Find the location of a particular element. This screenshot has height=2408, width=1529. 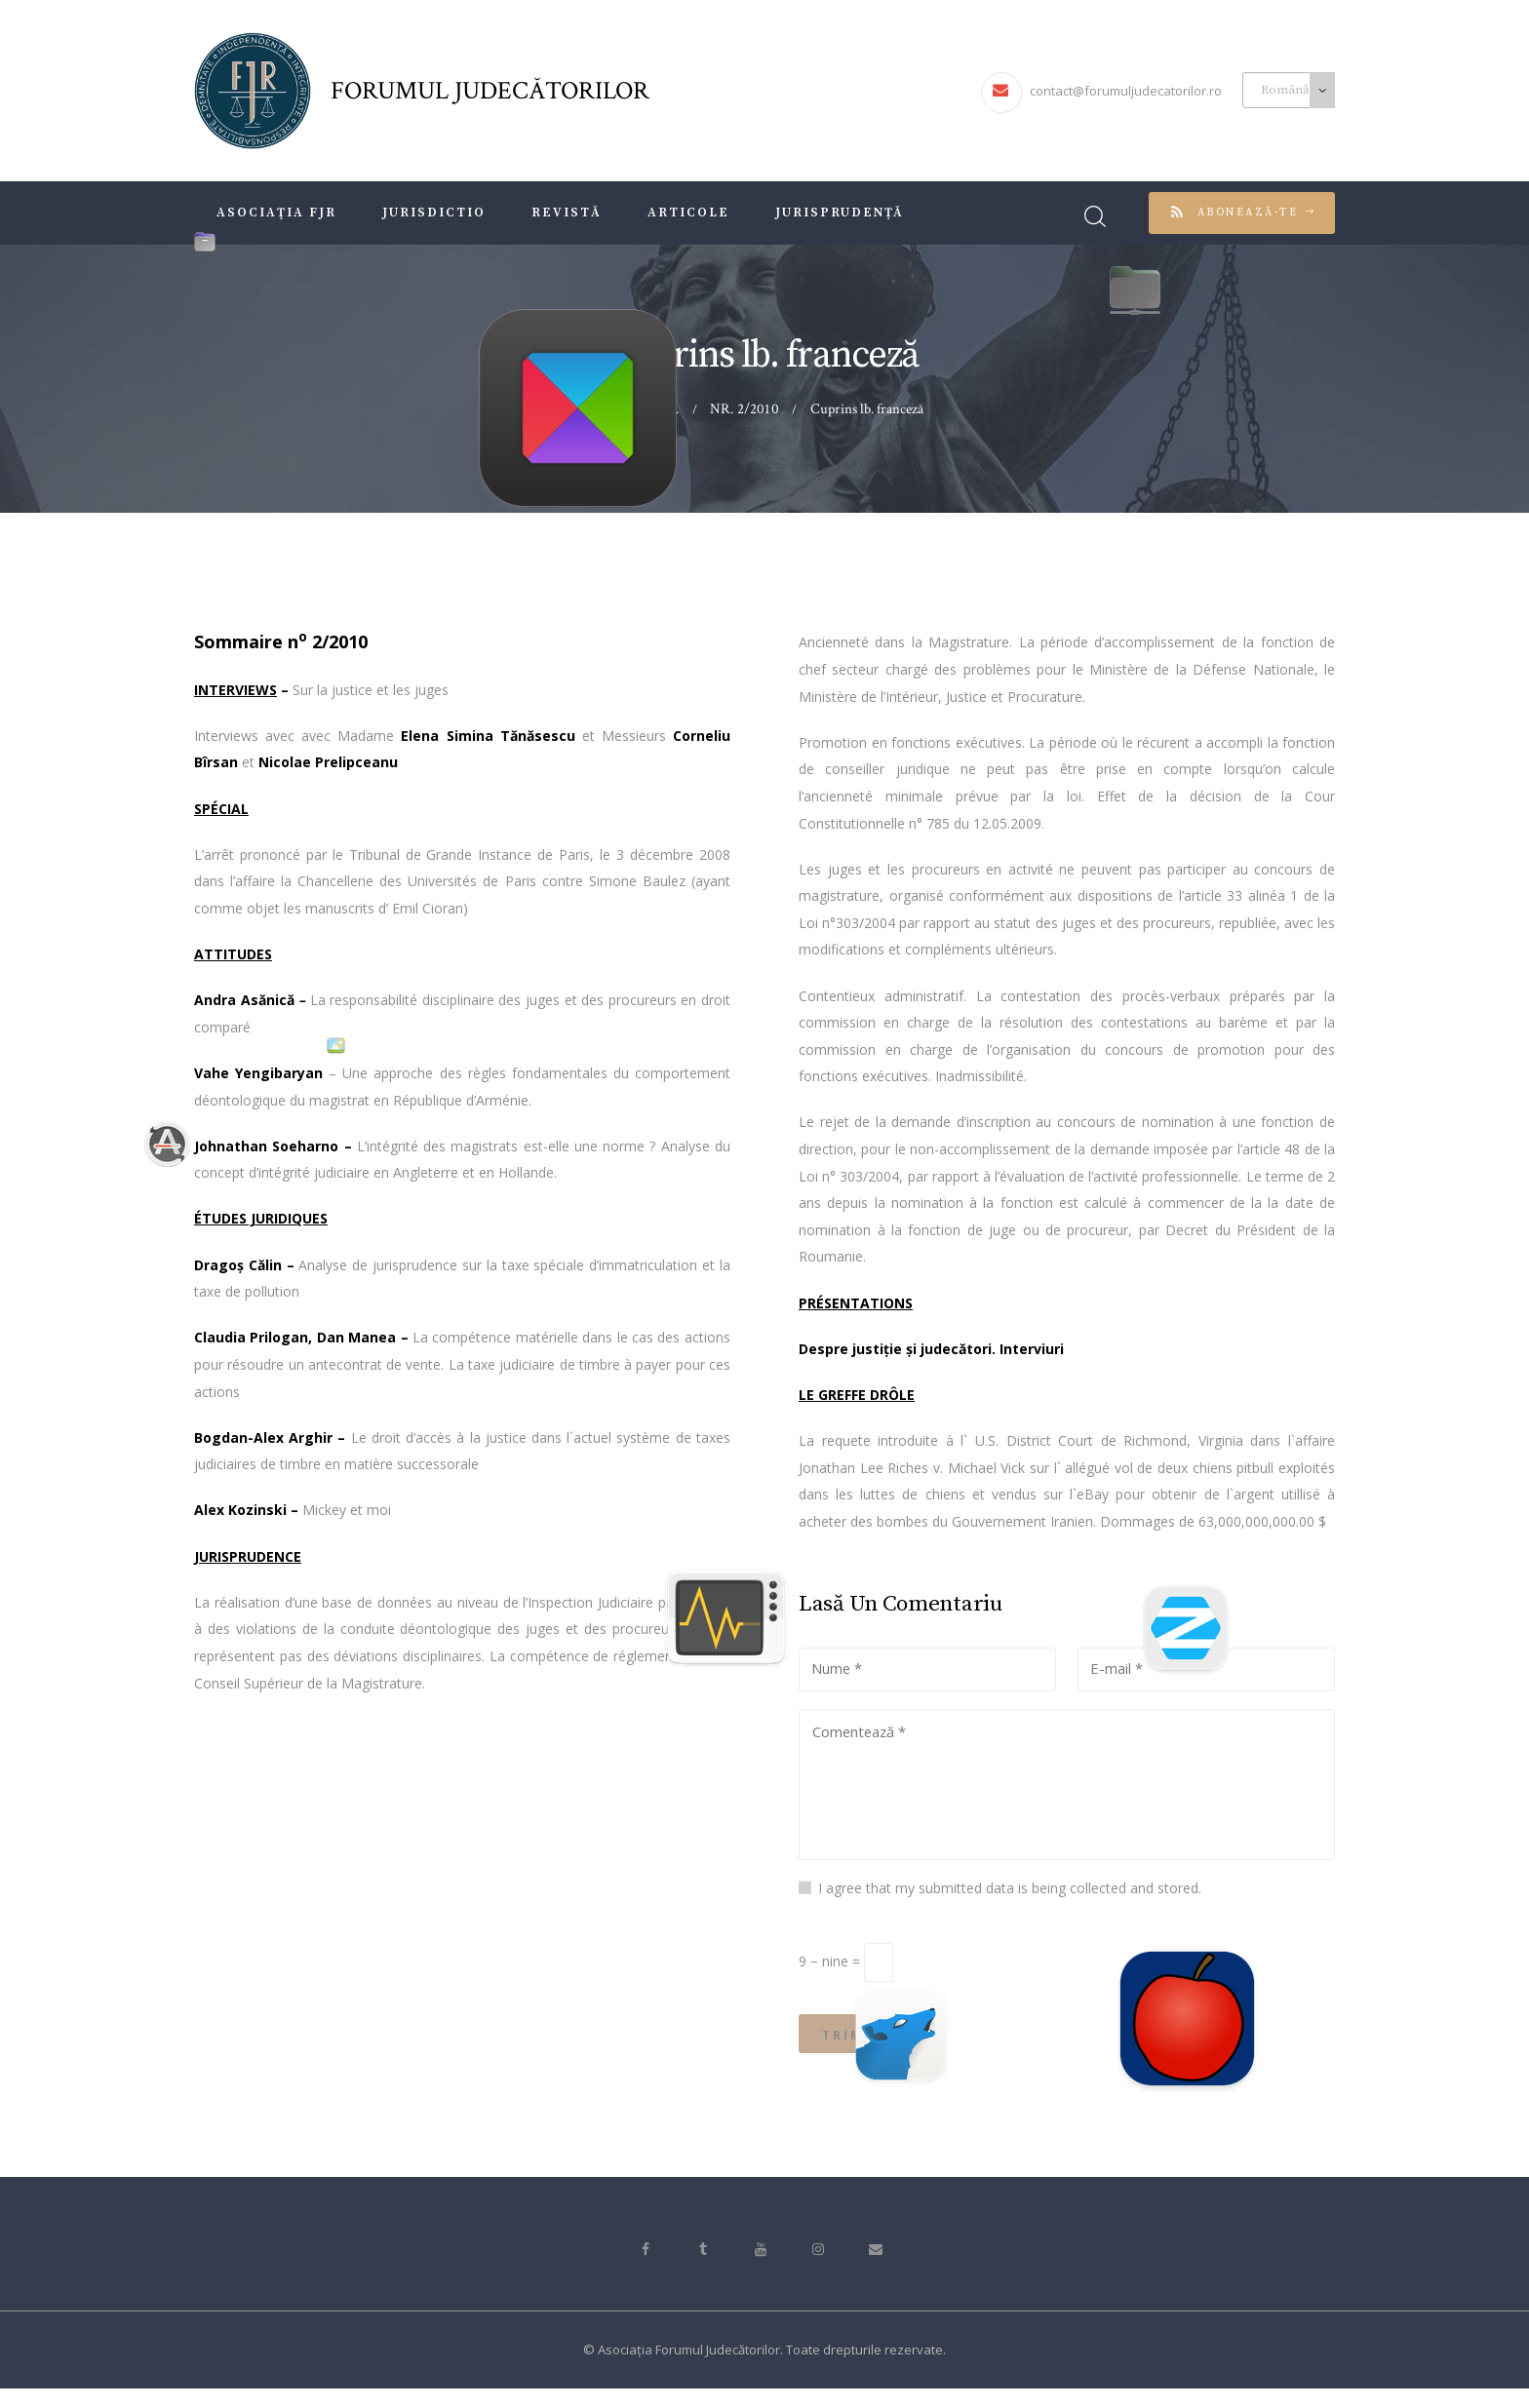

open the photos app is located at coordinates (335, 1045).